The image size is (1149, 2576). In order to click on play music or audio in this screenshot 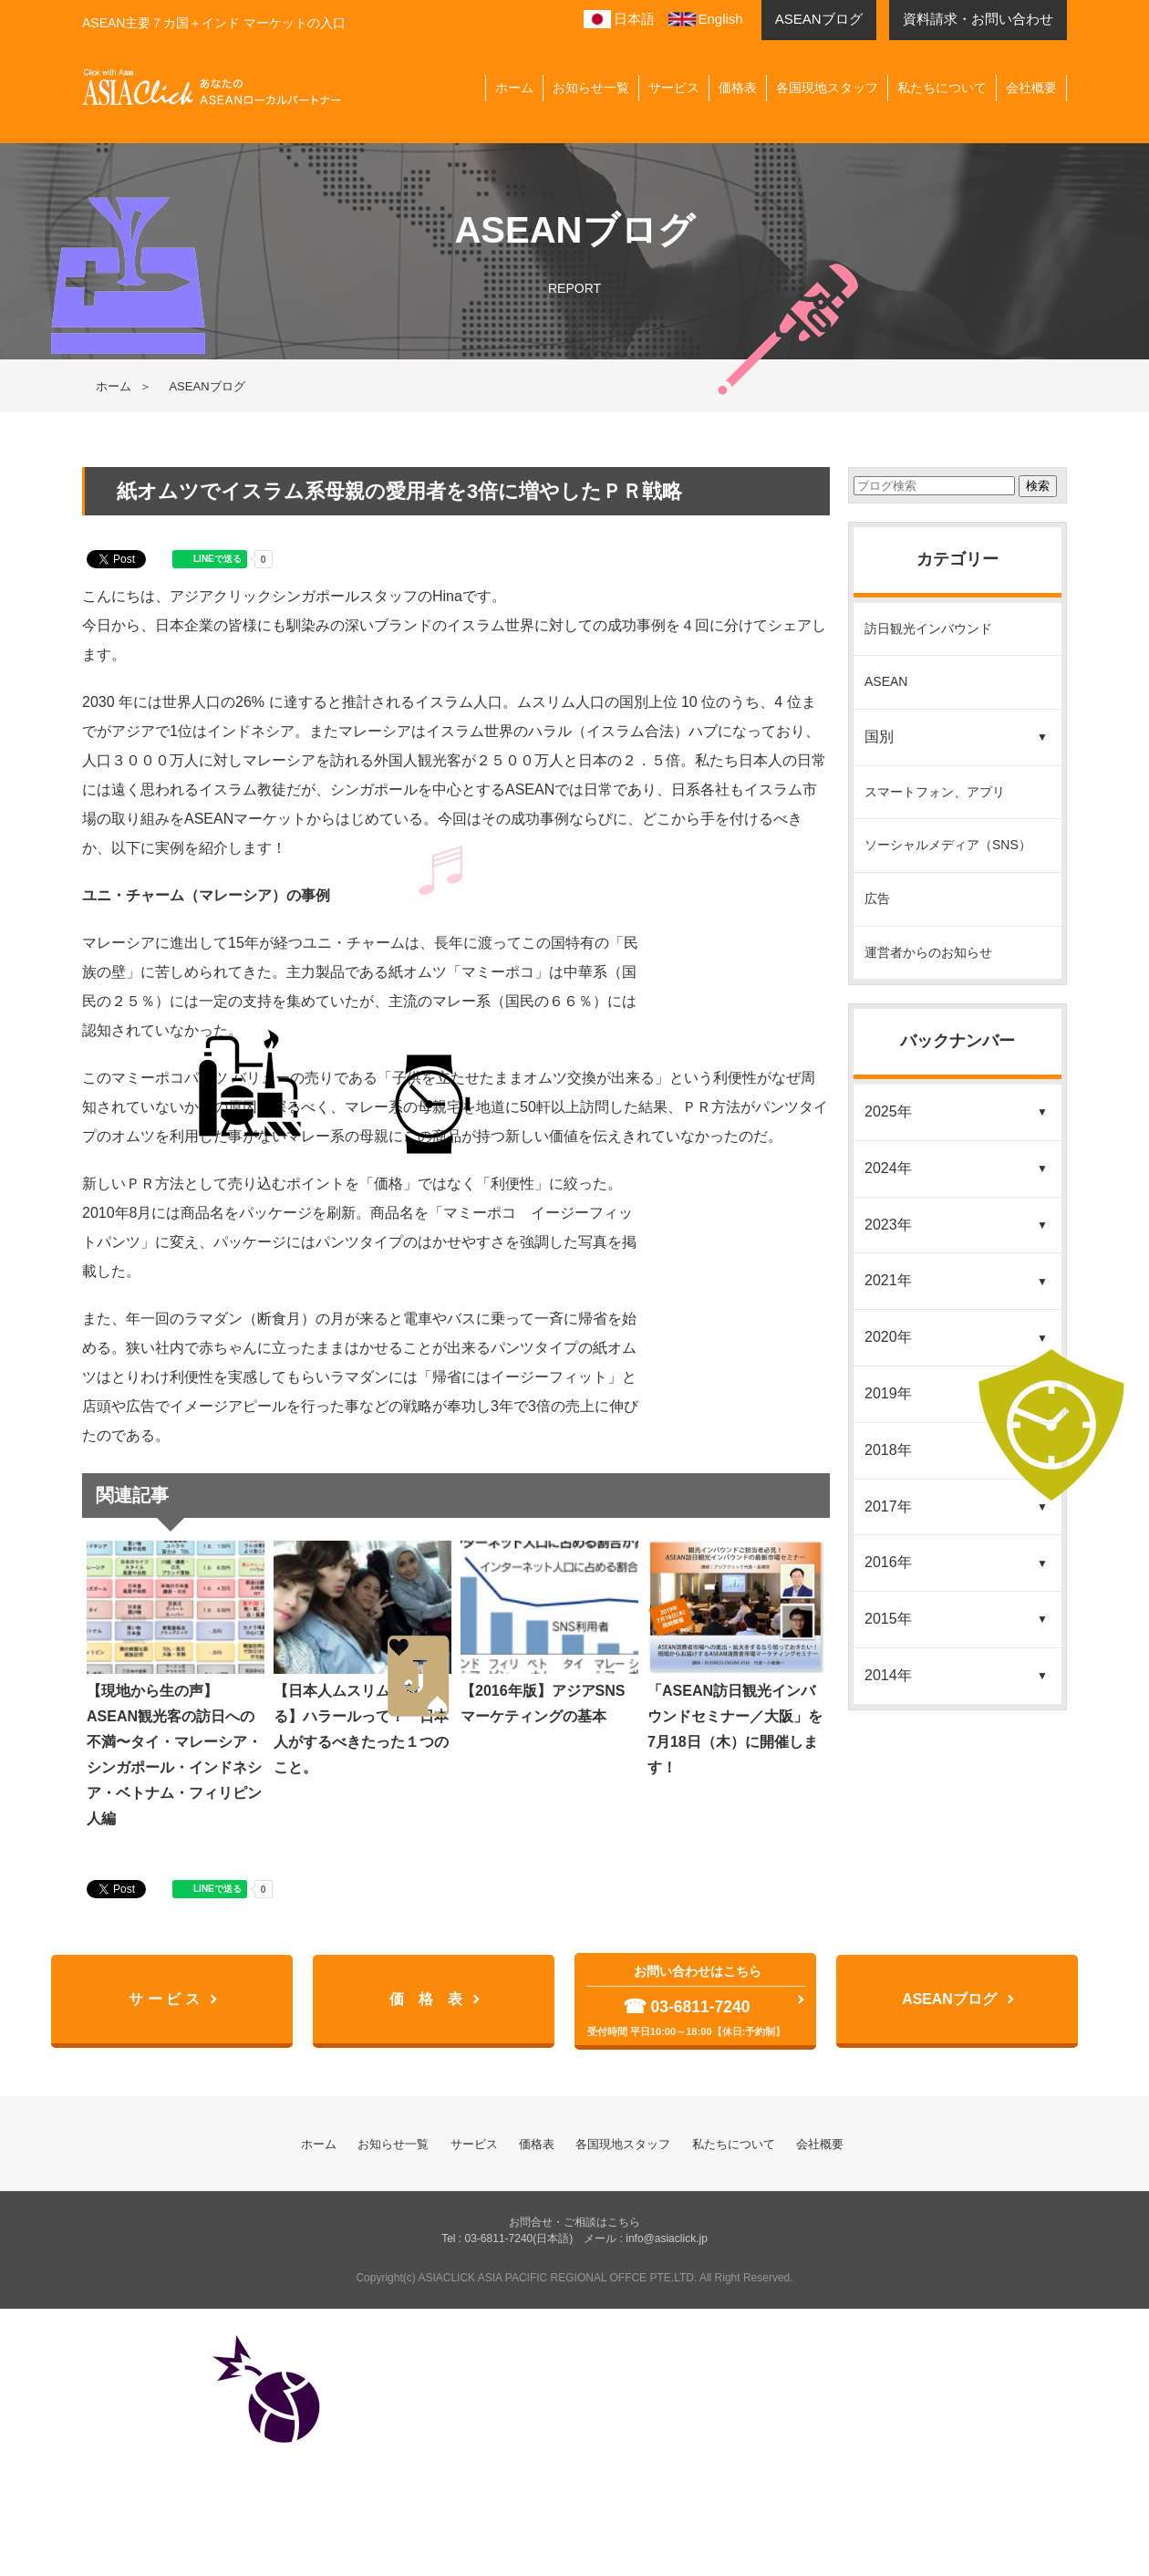, I will do `click(441, 870)`.